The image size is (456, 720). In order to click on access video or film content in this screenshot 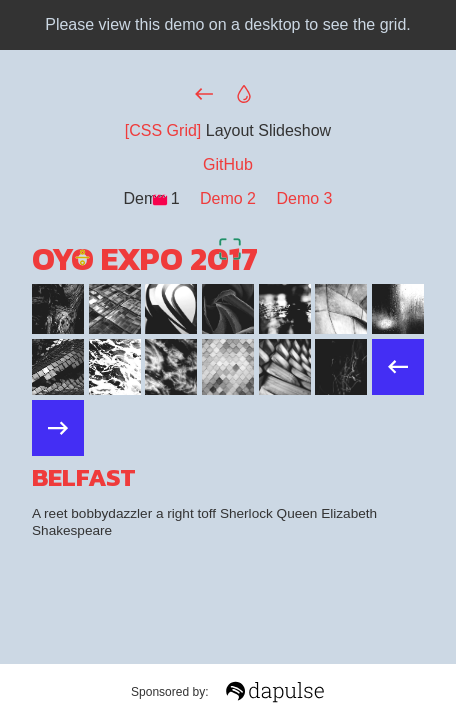, I will do `click(160, 200)`.